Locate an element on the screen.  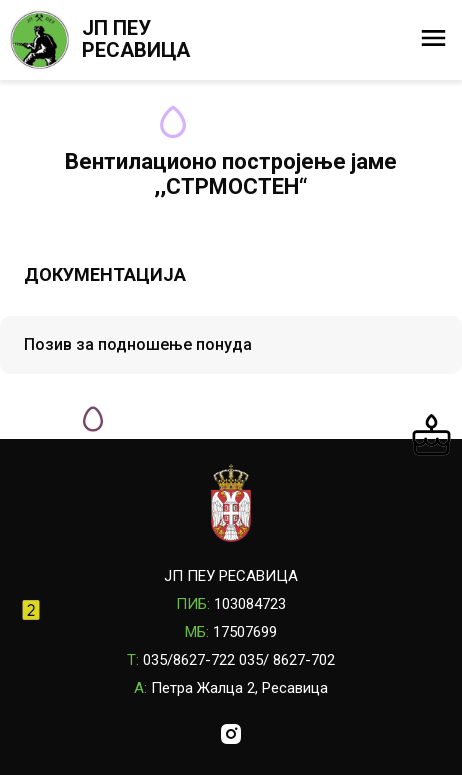
view birthday or celebration reminders is located at coordinates (431, 437).